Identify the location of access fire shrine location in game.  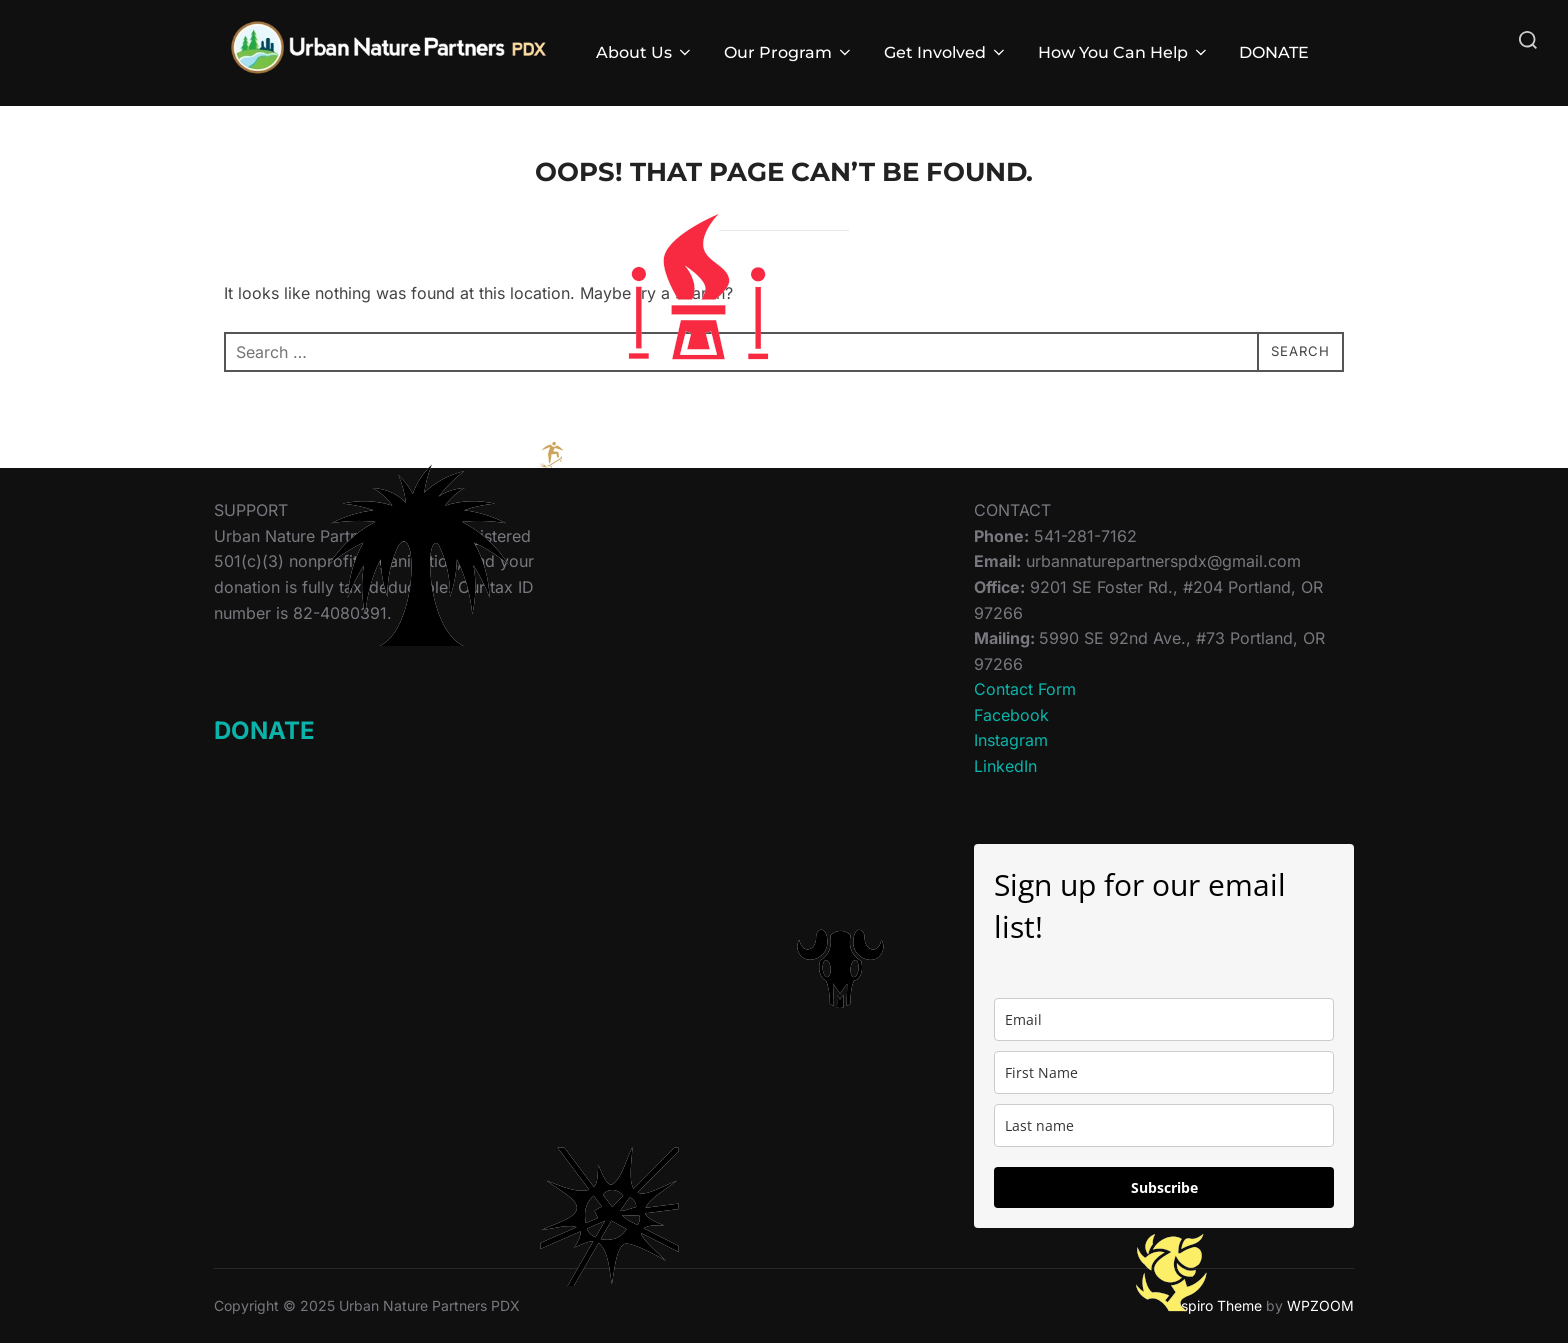
(698, 286).